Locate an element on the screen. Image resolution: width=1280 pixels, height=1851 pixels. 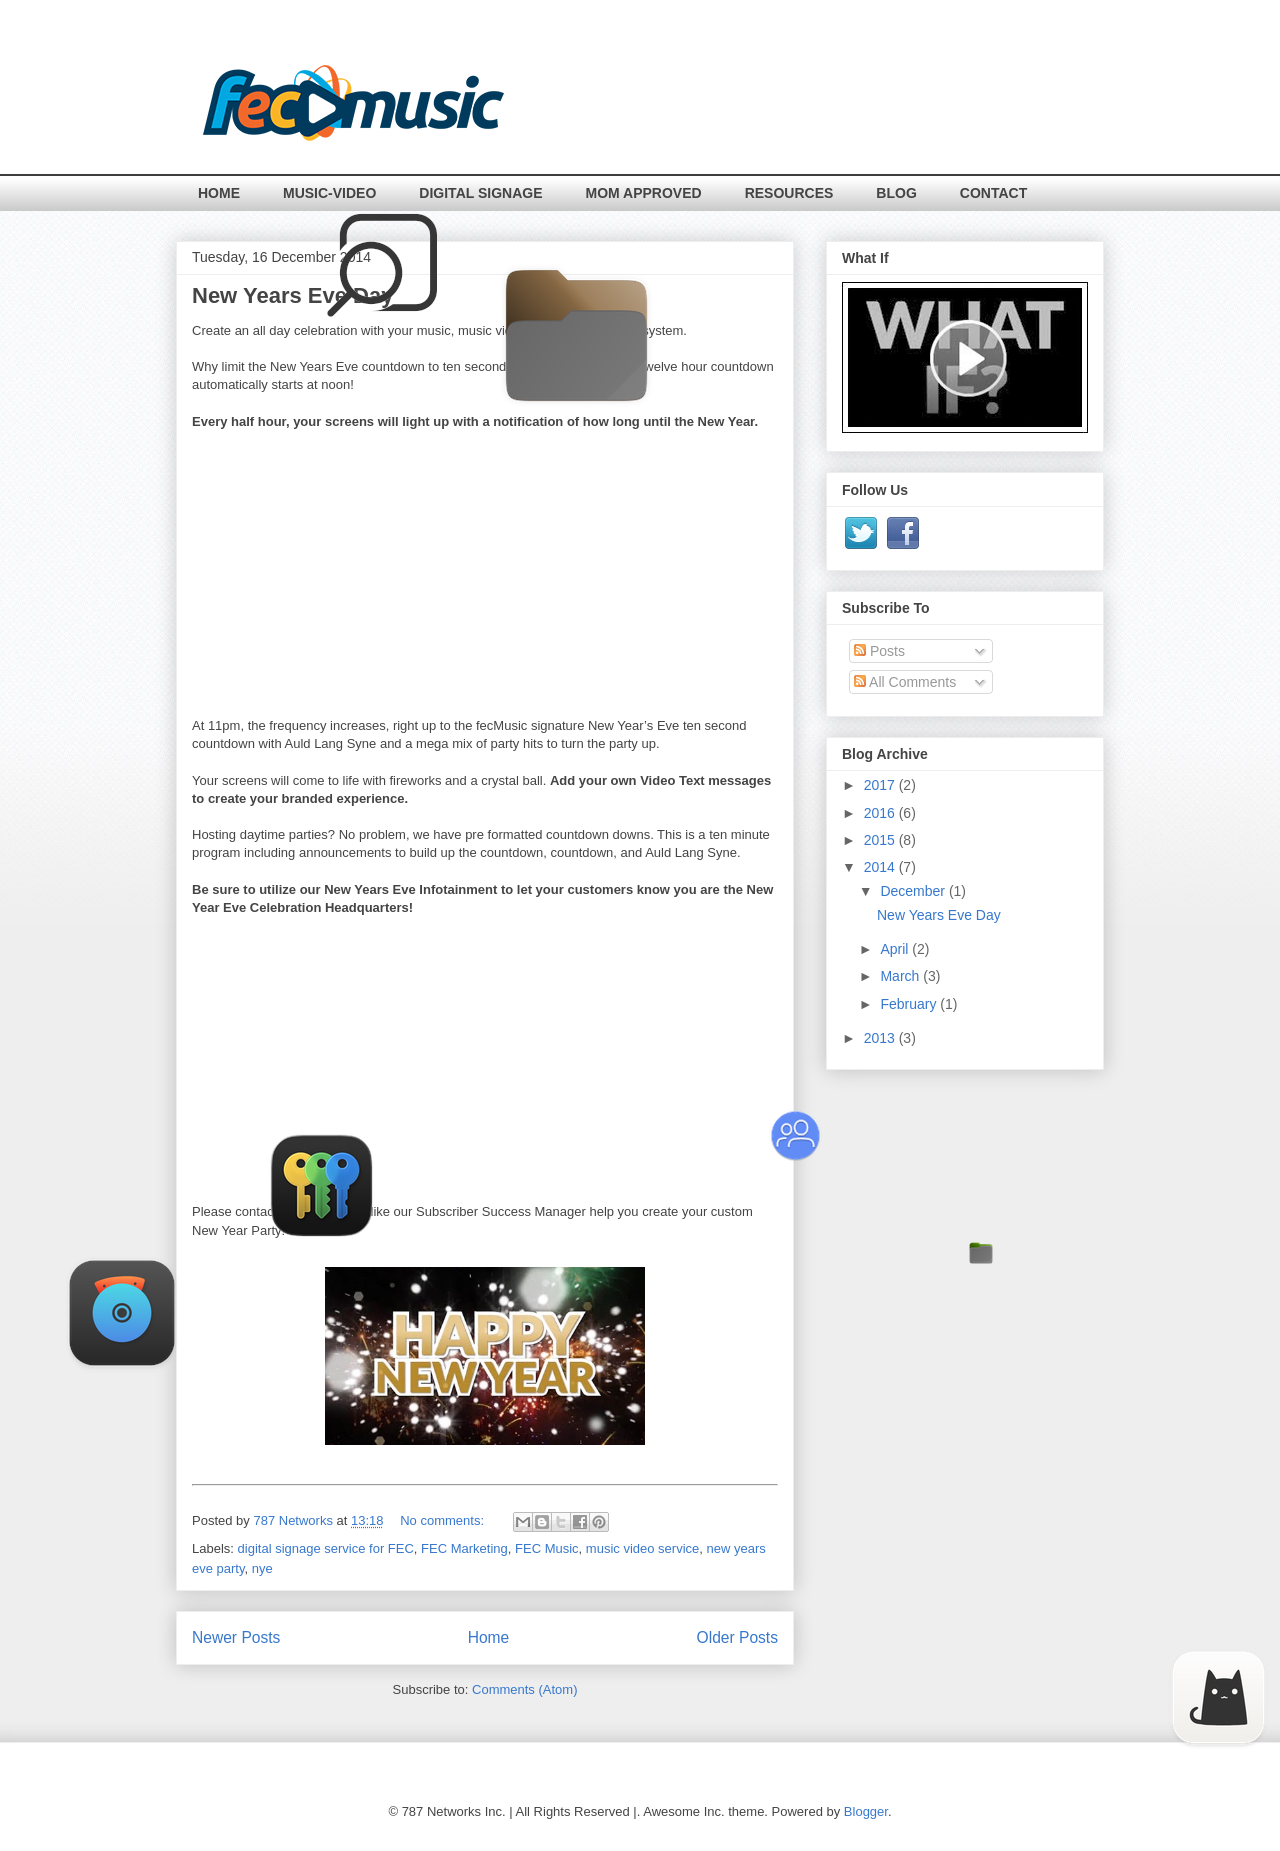
access an open folder's contents is located at coordinates (576, 335).